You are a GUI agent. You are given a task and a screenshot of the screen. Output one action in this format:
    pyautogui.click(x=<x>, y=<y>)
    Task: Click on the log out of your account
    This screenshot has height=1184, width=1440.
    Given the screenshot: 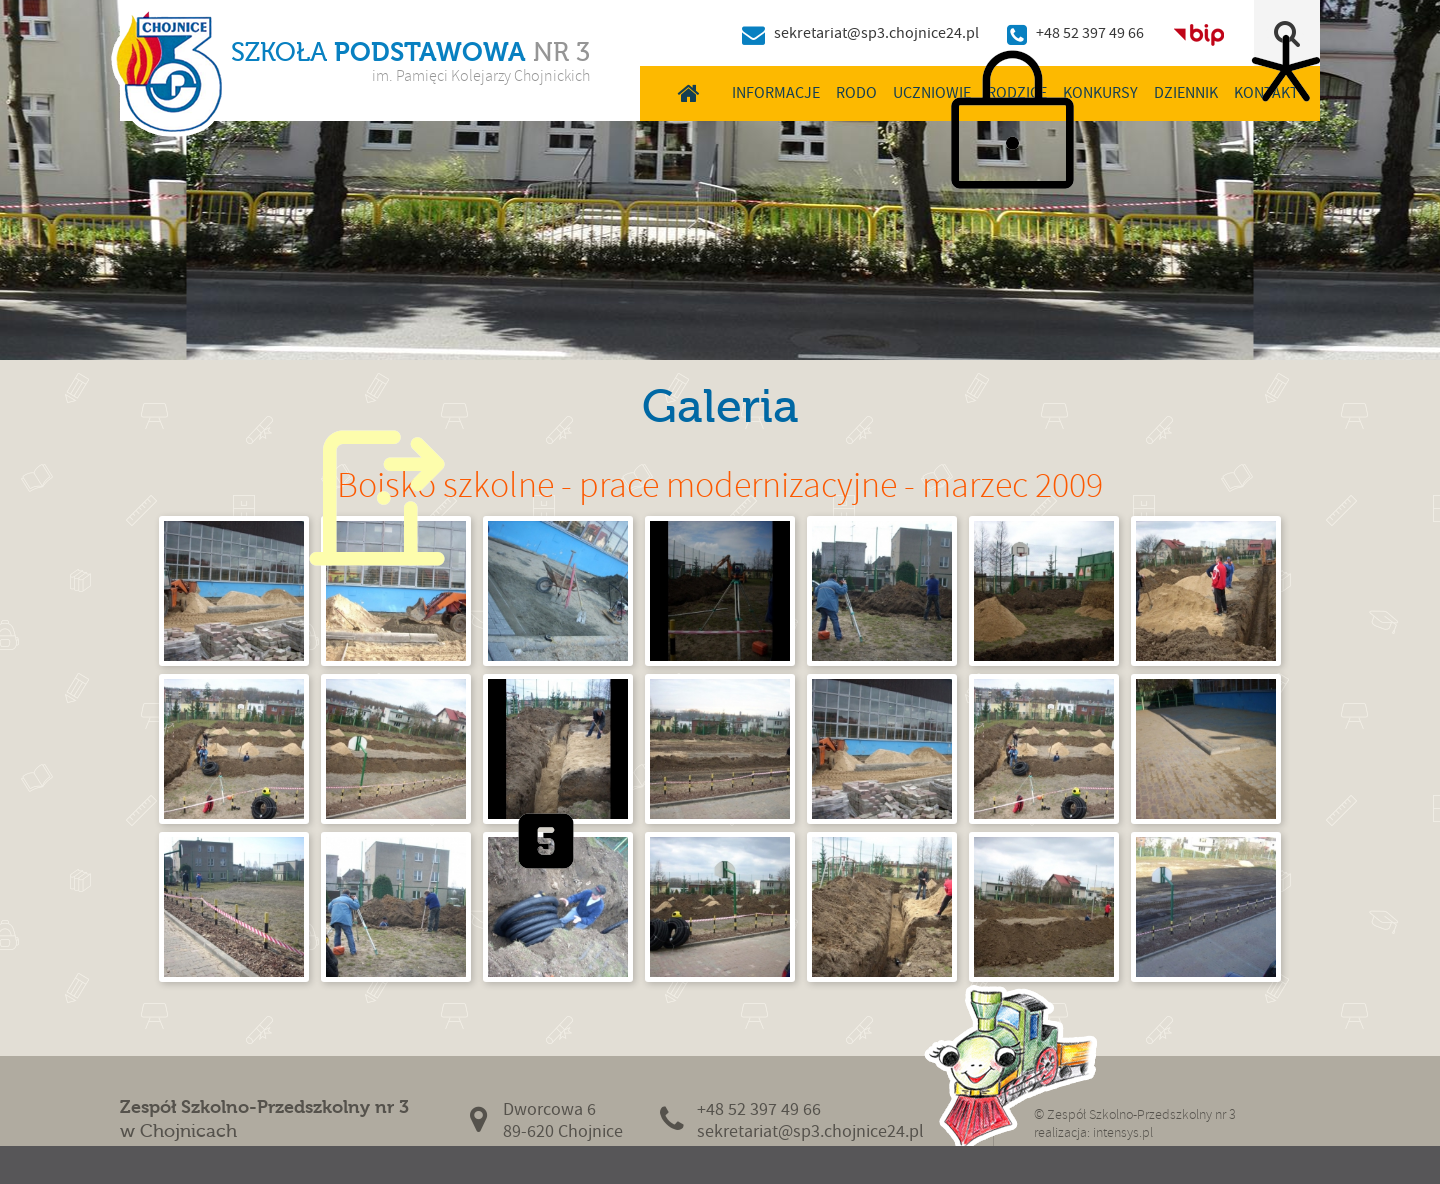 What is the action you would take?
    pyautogui.click(x=377, y=498)
    